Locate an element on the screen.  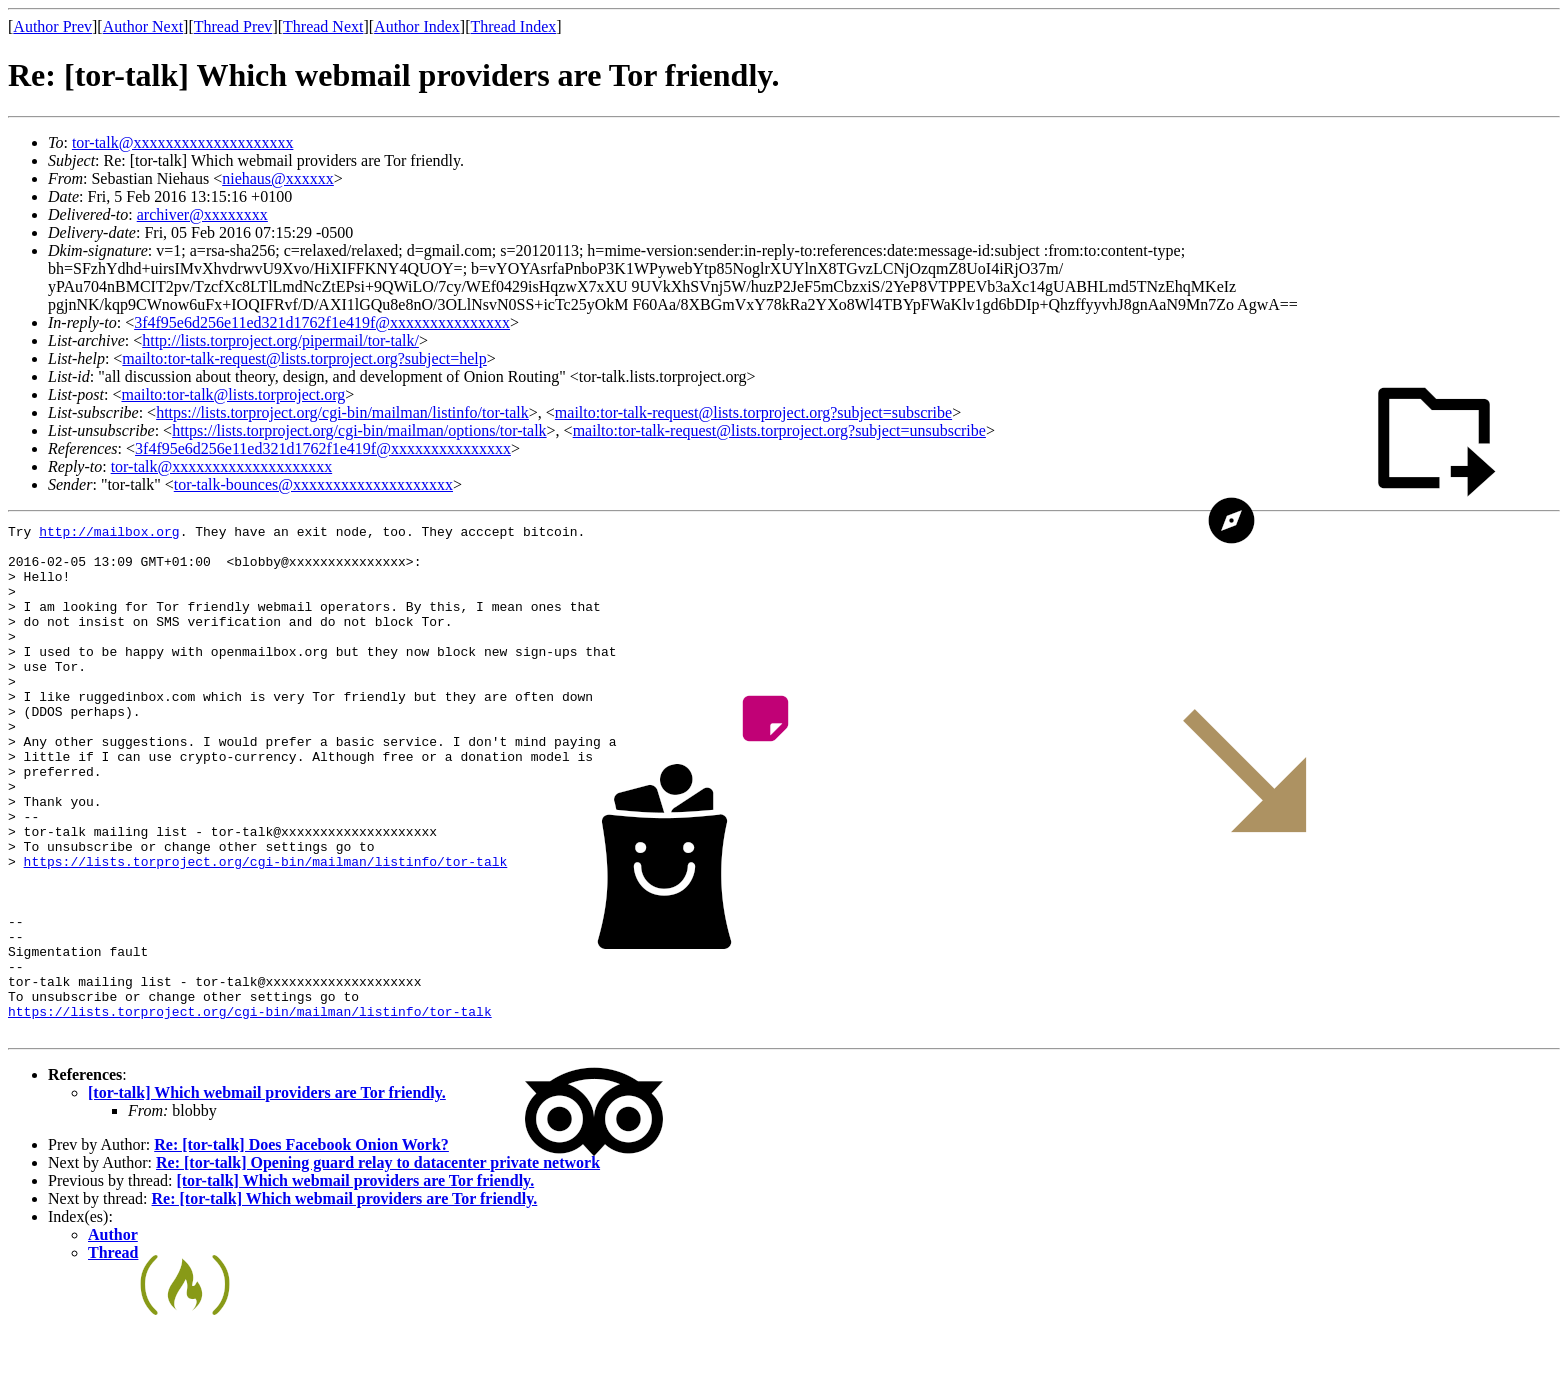
open the Blibli shopping app is located at coordinates (664, 856).